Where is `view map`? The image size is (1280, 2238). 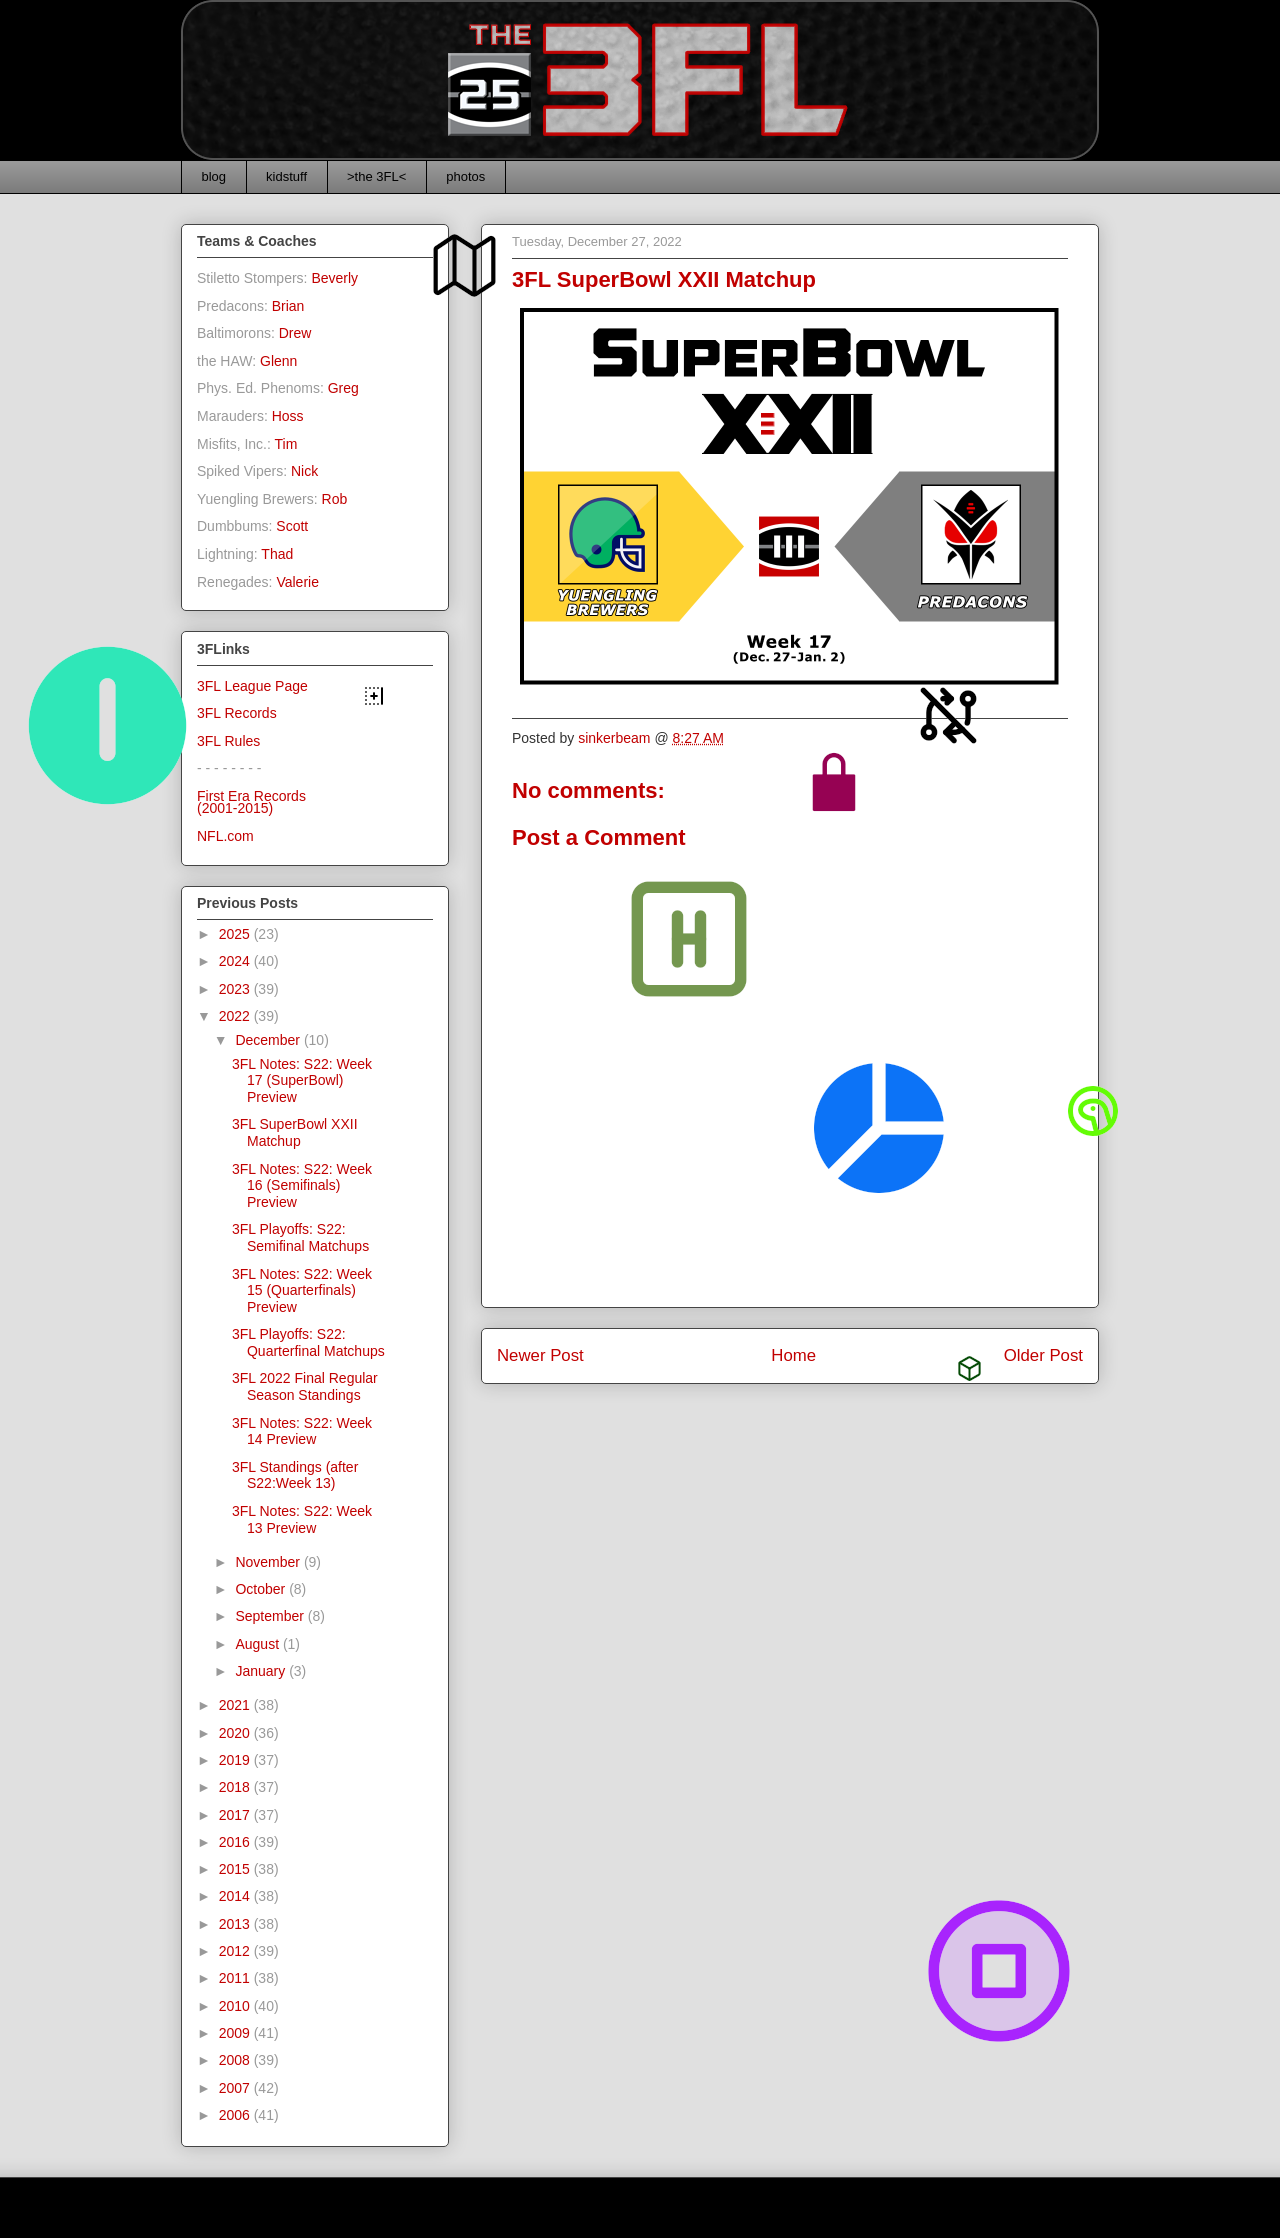 view map is located at coordinates (464, 265).